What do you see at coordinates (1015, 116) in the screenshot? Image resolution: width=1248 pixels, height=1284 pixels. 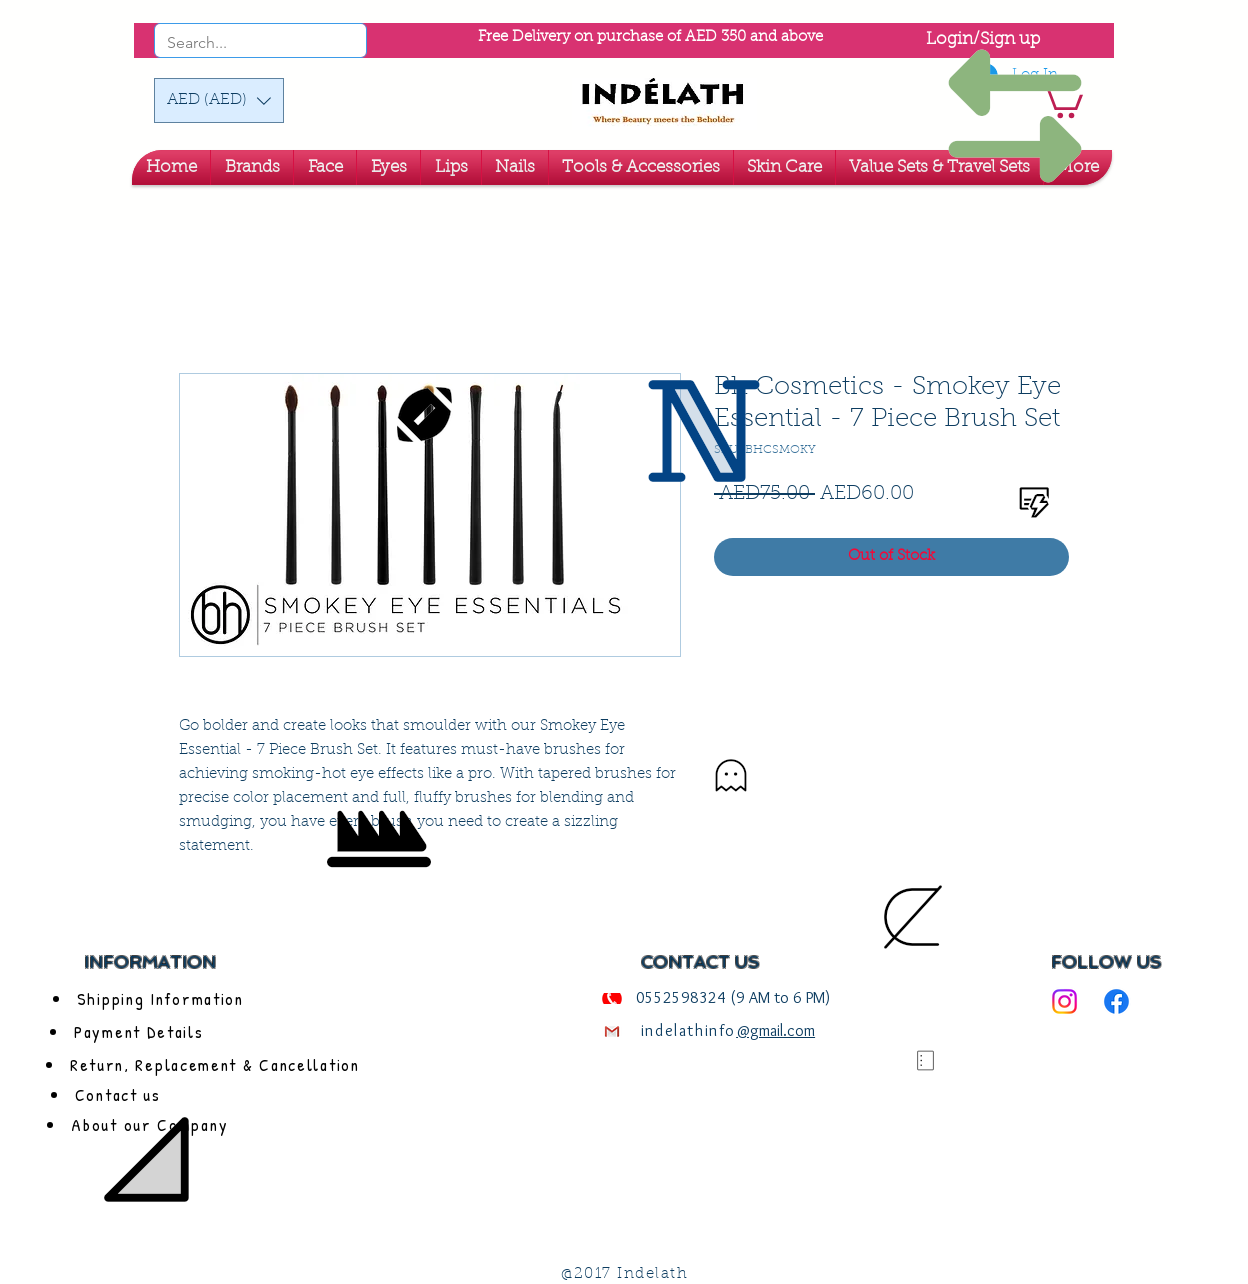 I see `resize or adjust width horizontally` at bounding box center [1015, 116].